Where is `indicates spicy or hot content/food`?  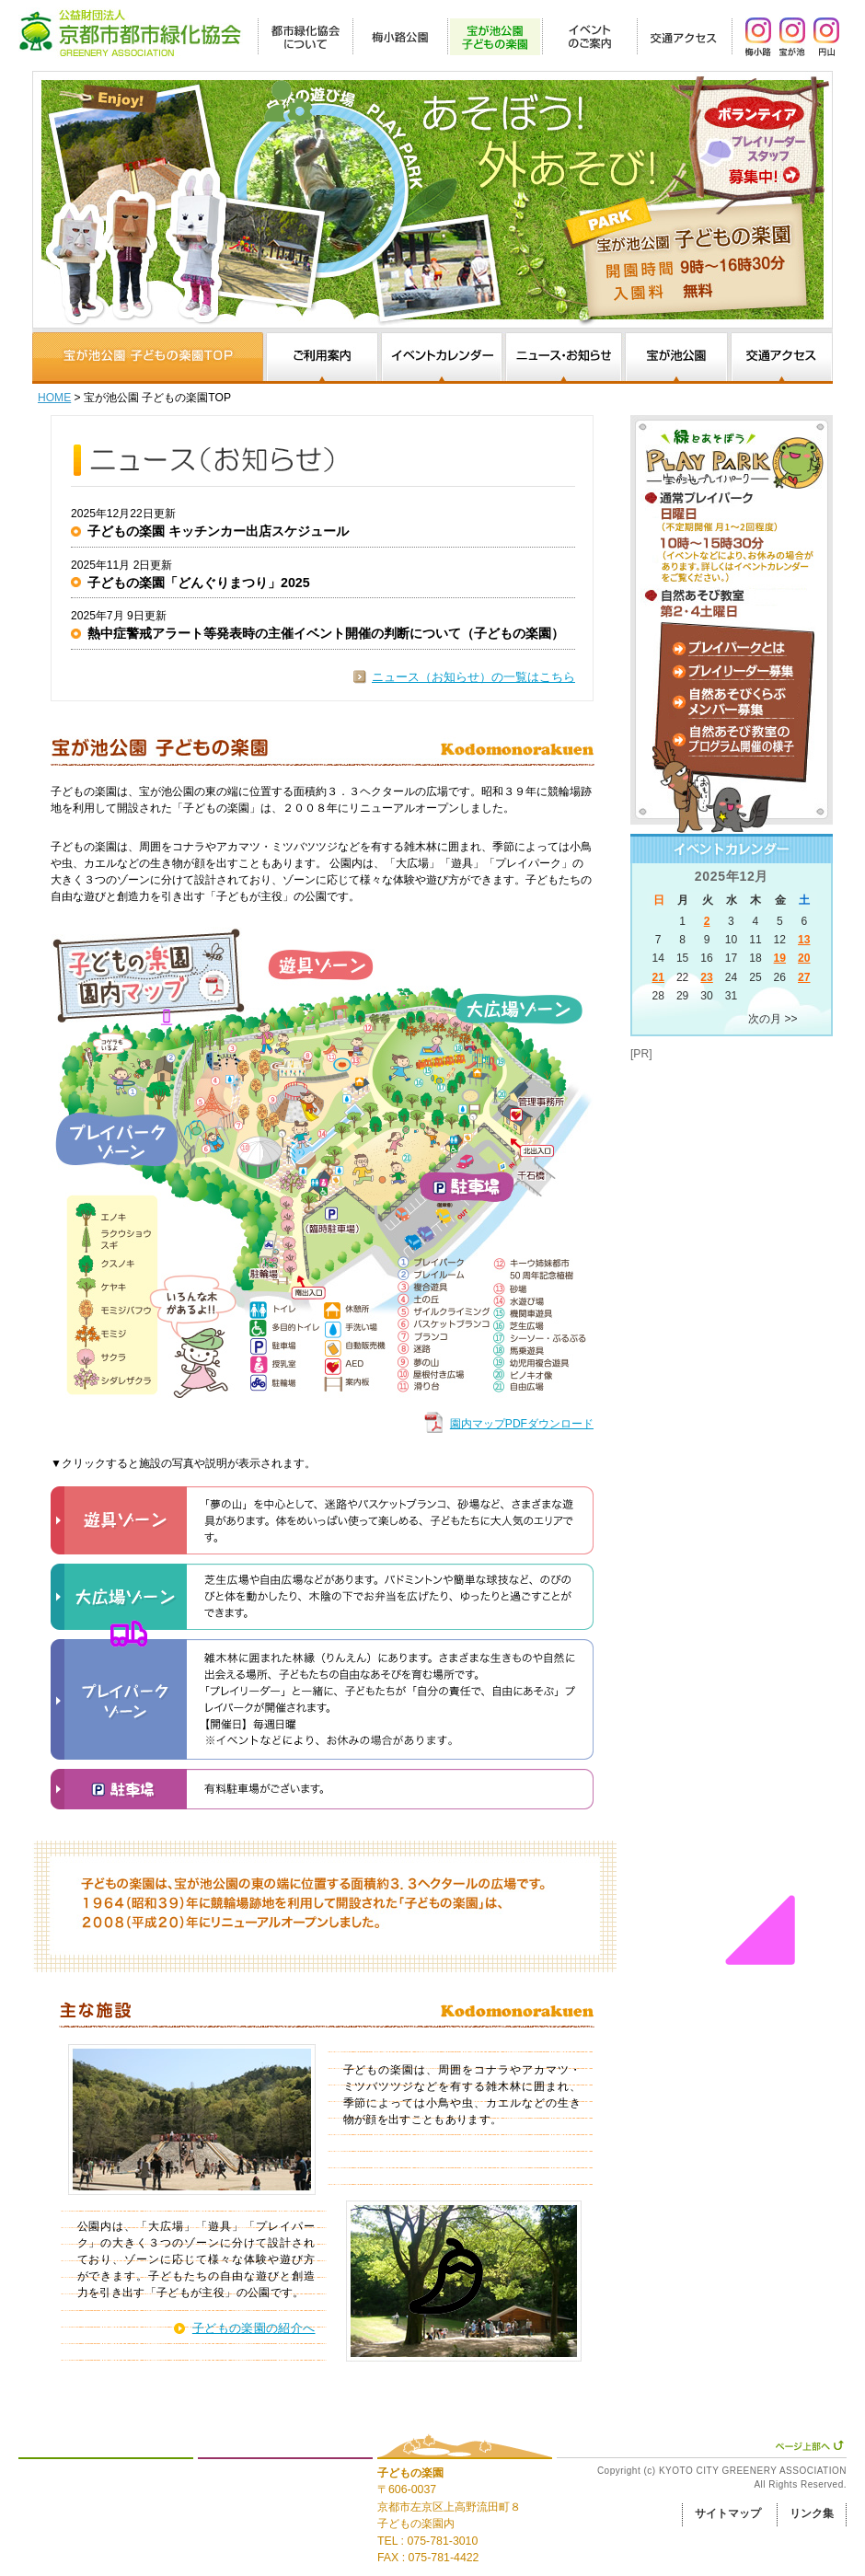 indicates spicy or hot content/food is located at coordinates (450, 2279).